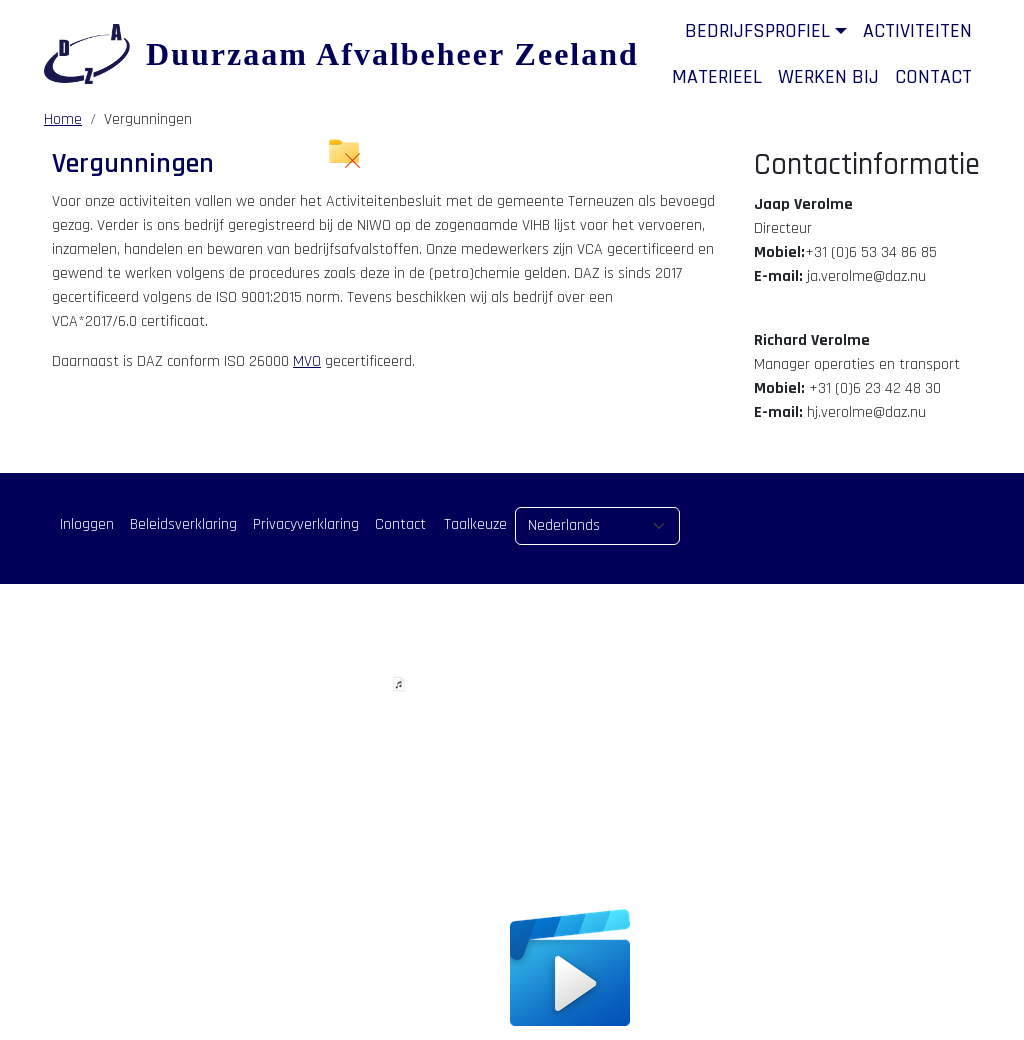 The width and height of the screenshot is (1024, 1040). Describe the element at coordinates (399, 684) in the screenshot. I see `open an audio or music file` at that location.